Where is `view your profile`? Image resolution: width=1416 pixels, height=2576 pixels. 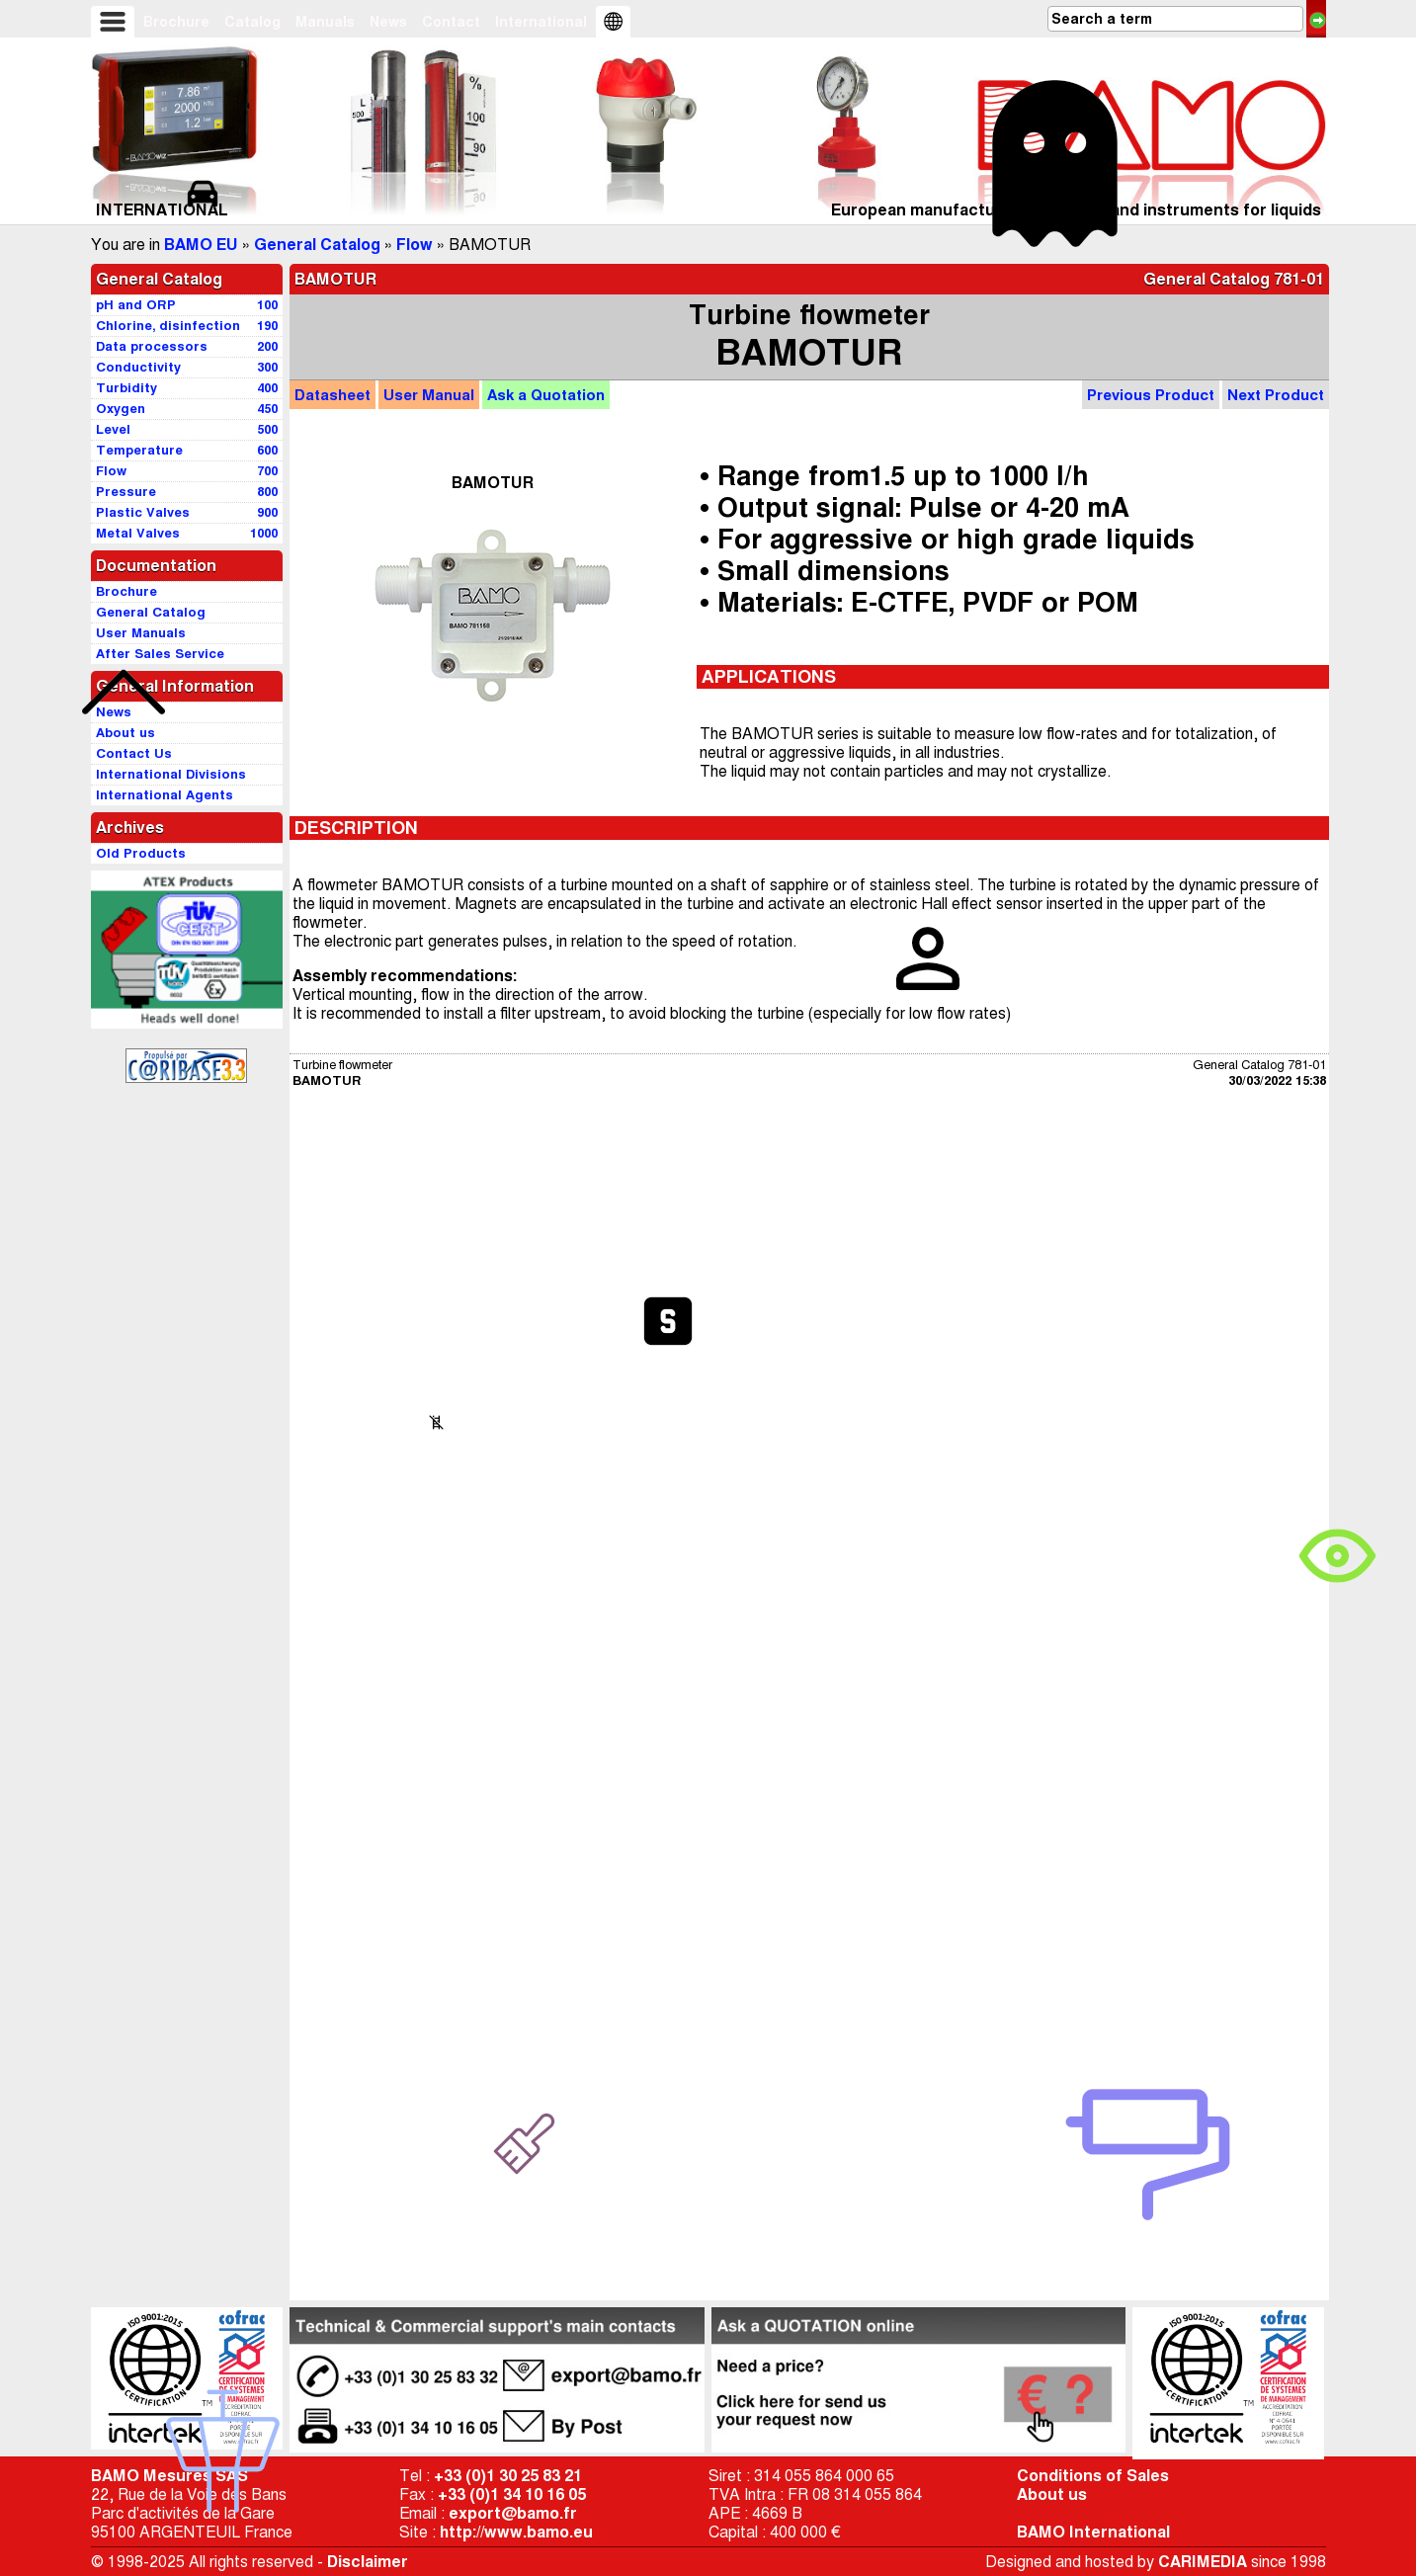 view your profile is located at coordinates (928, 958).